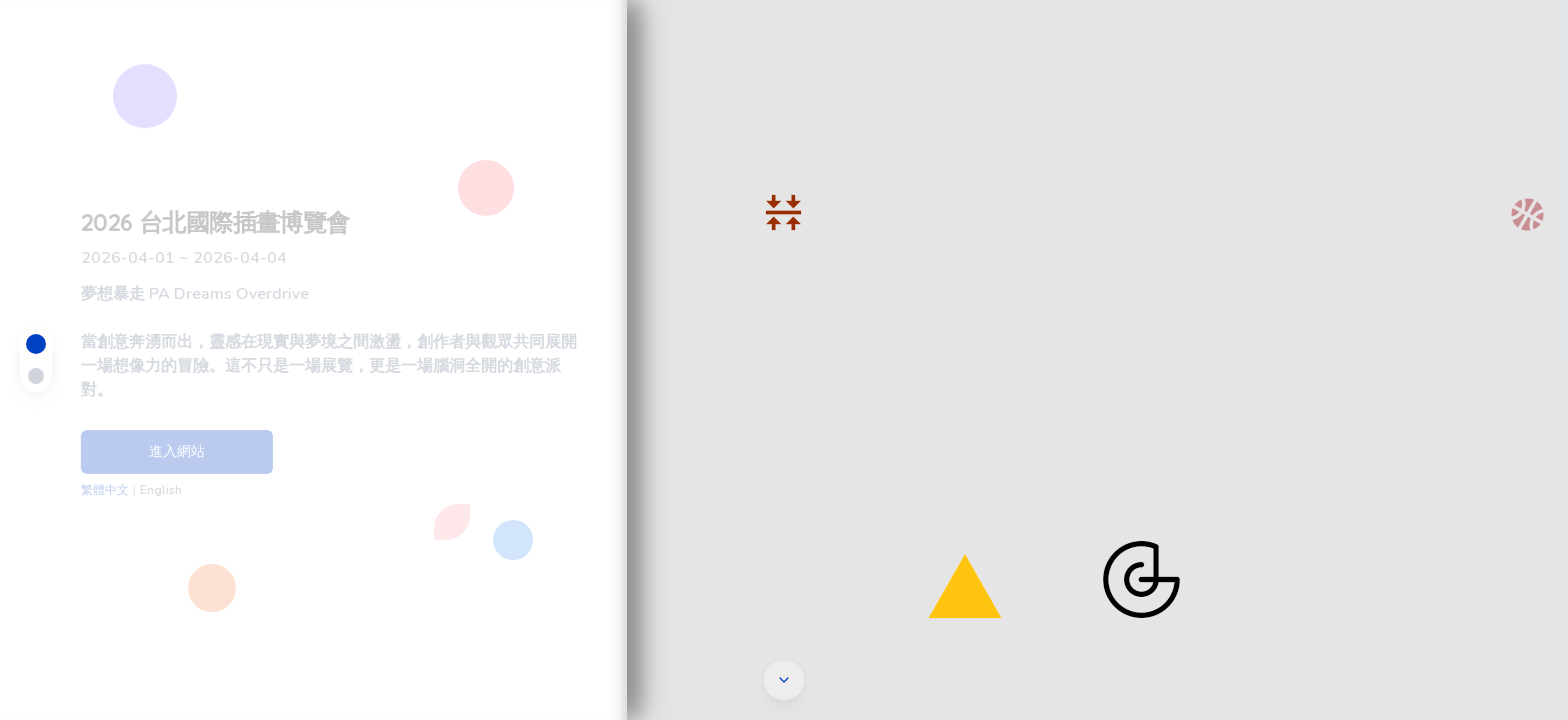 This screenshot has width=1568, height=720. What do you see at coordinates (1141, 579) in the screenshot?
I see `visit the Game Developer website` at bounding box center [1141, 579].